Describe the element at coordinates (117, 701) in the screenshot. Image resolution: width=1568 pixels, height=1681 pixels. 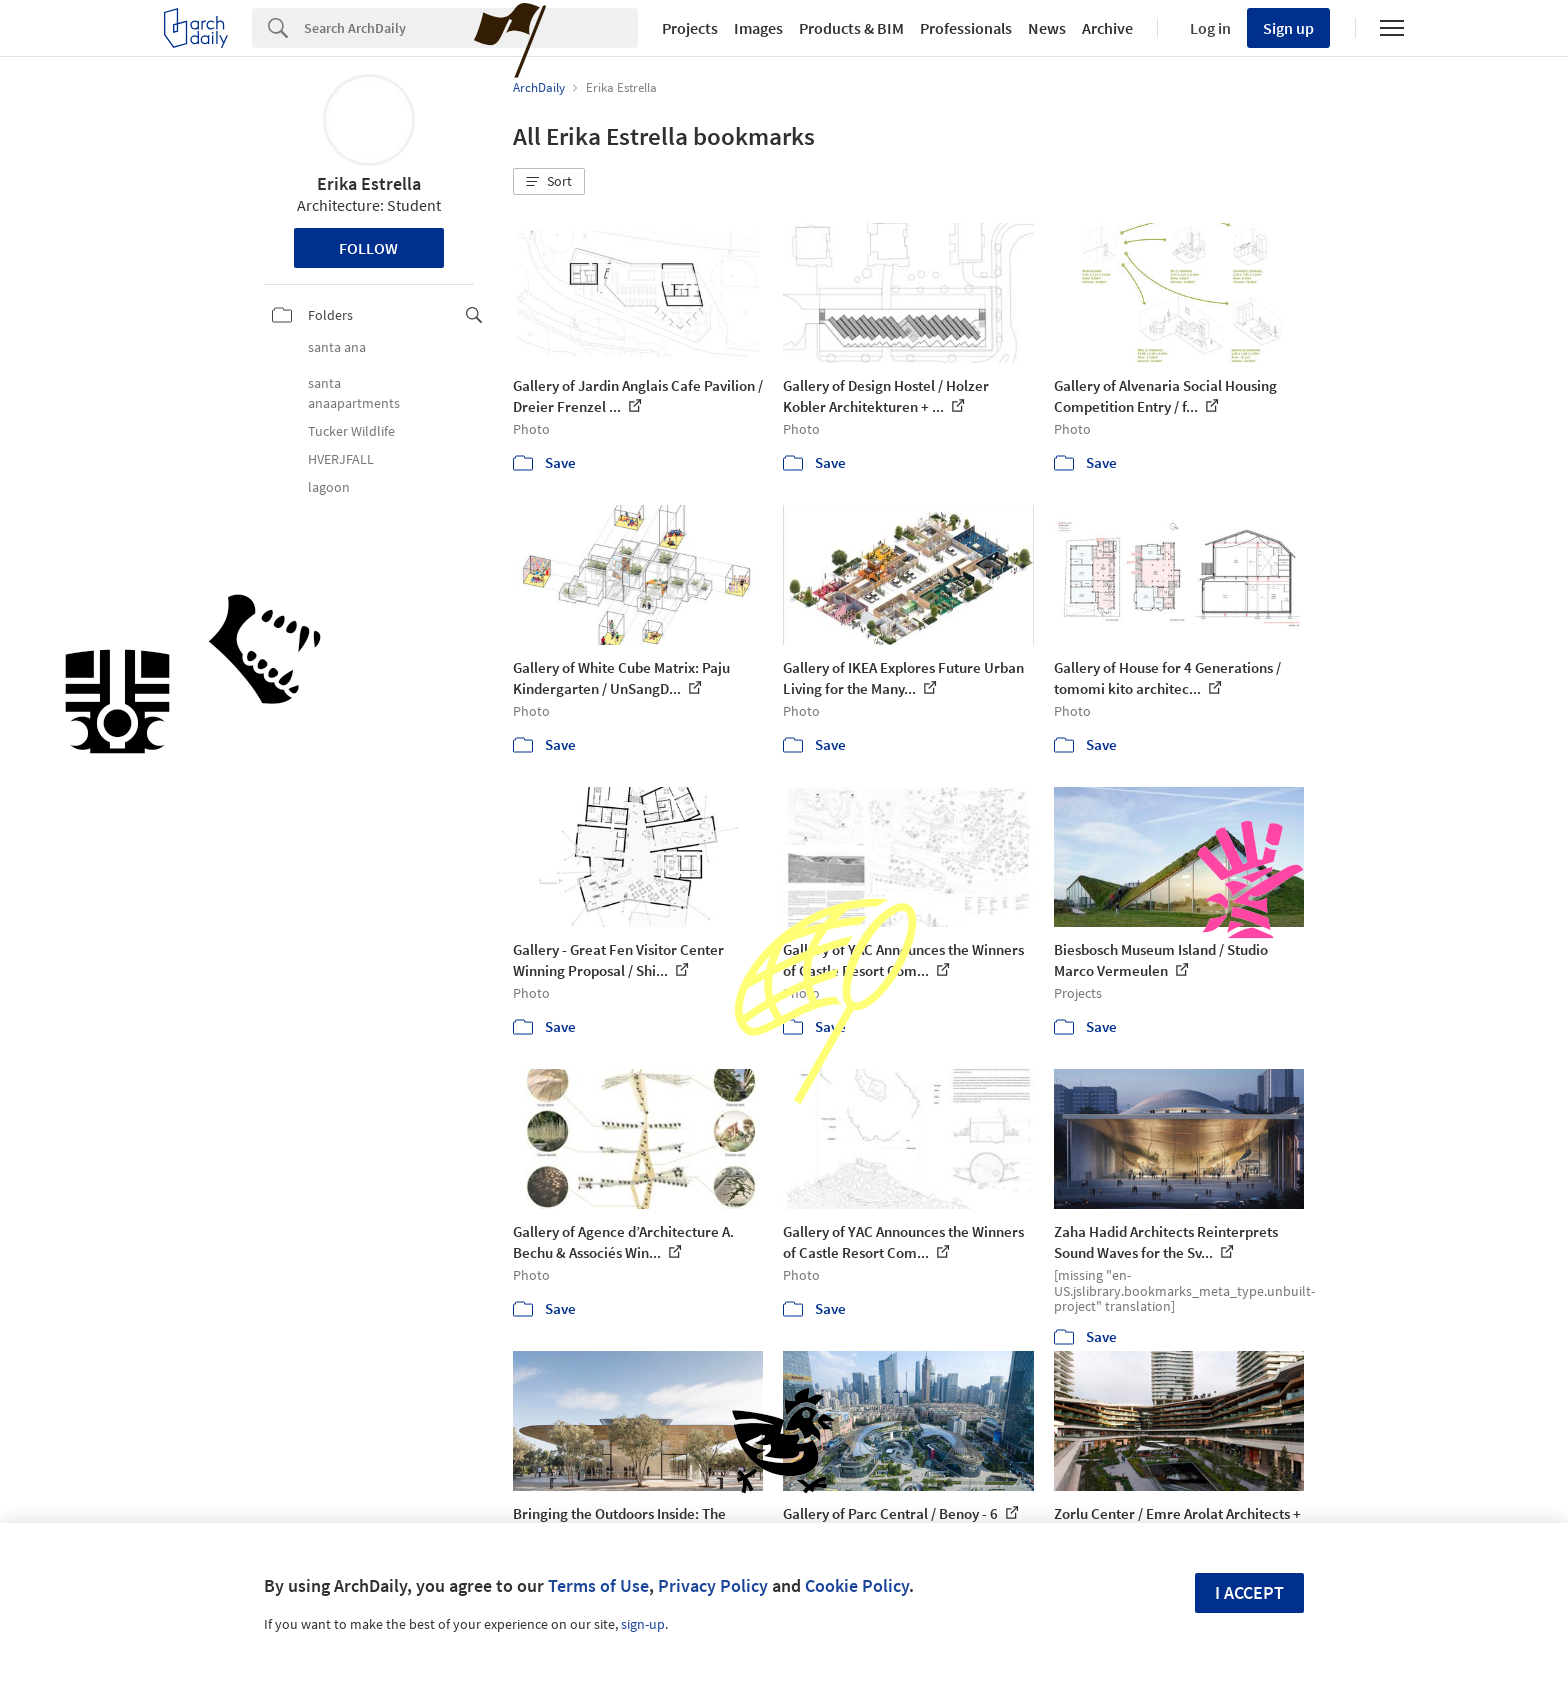
I see `engine or motor settings` at that location.